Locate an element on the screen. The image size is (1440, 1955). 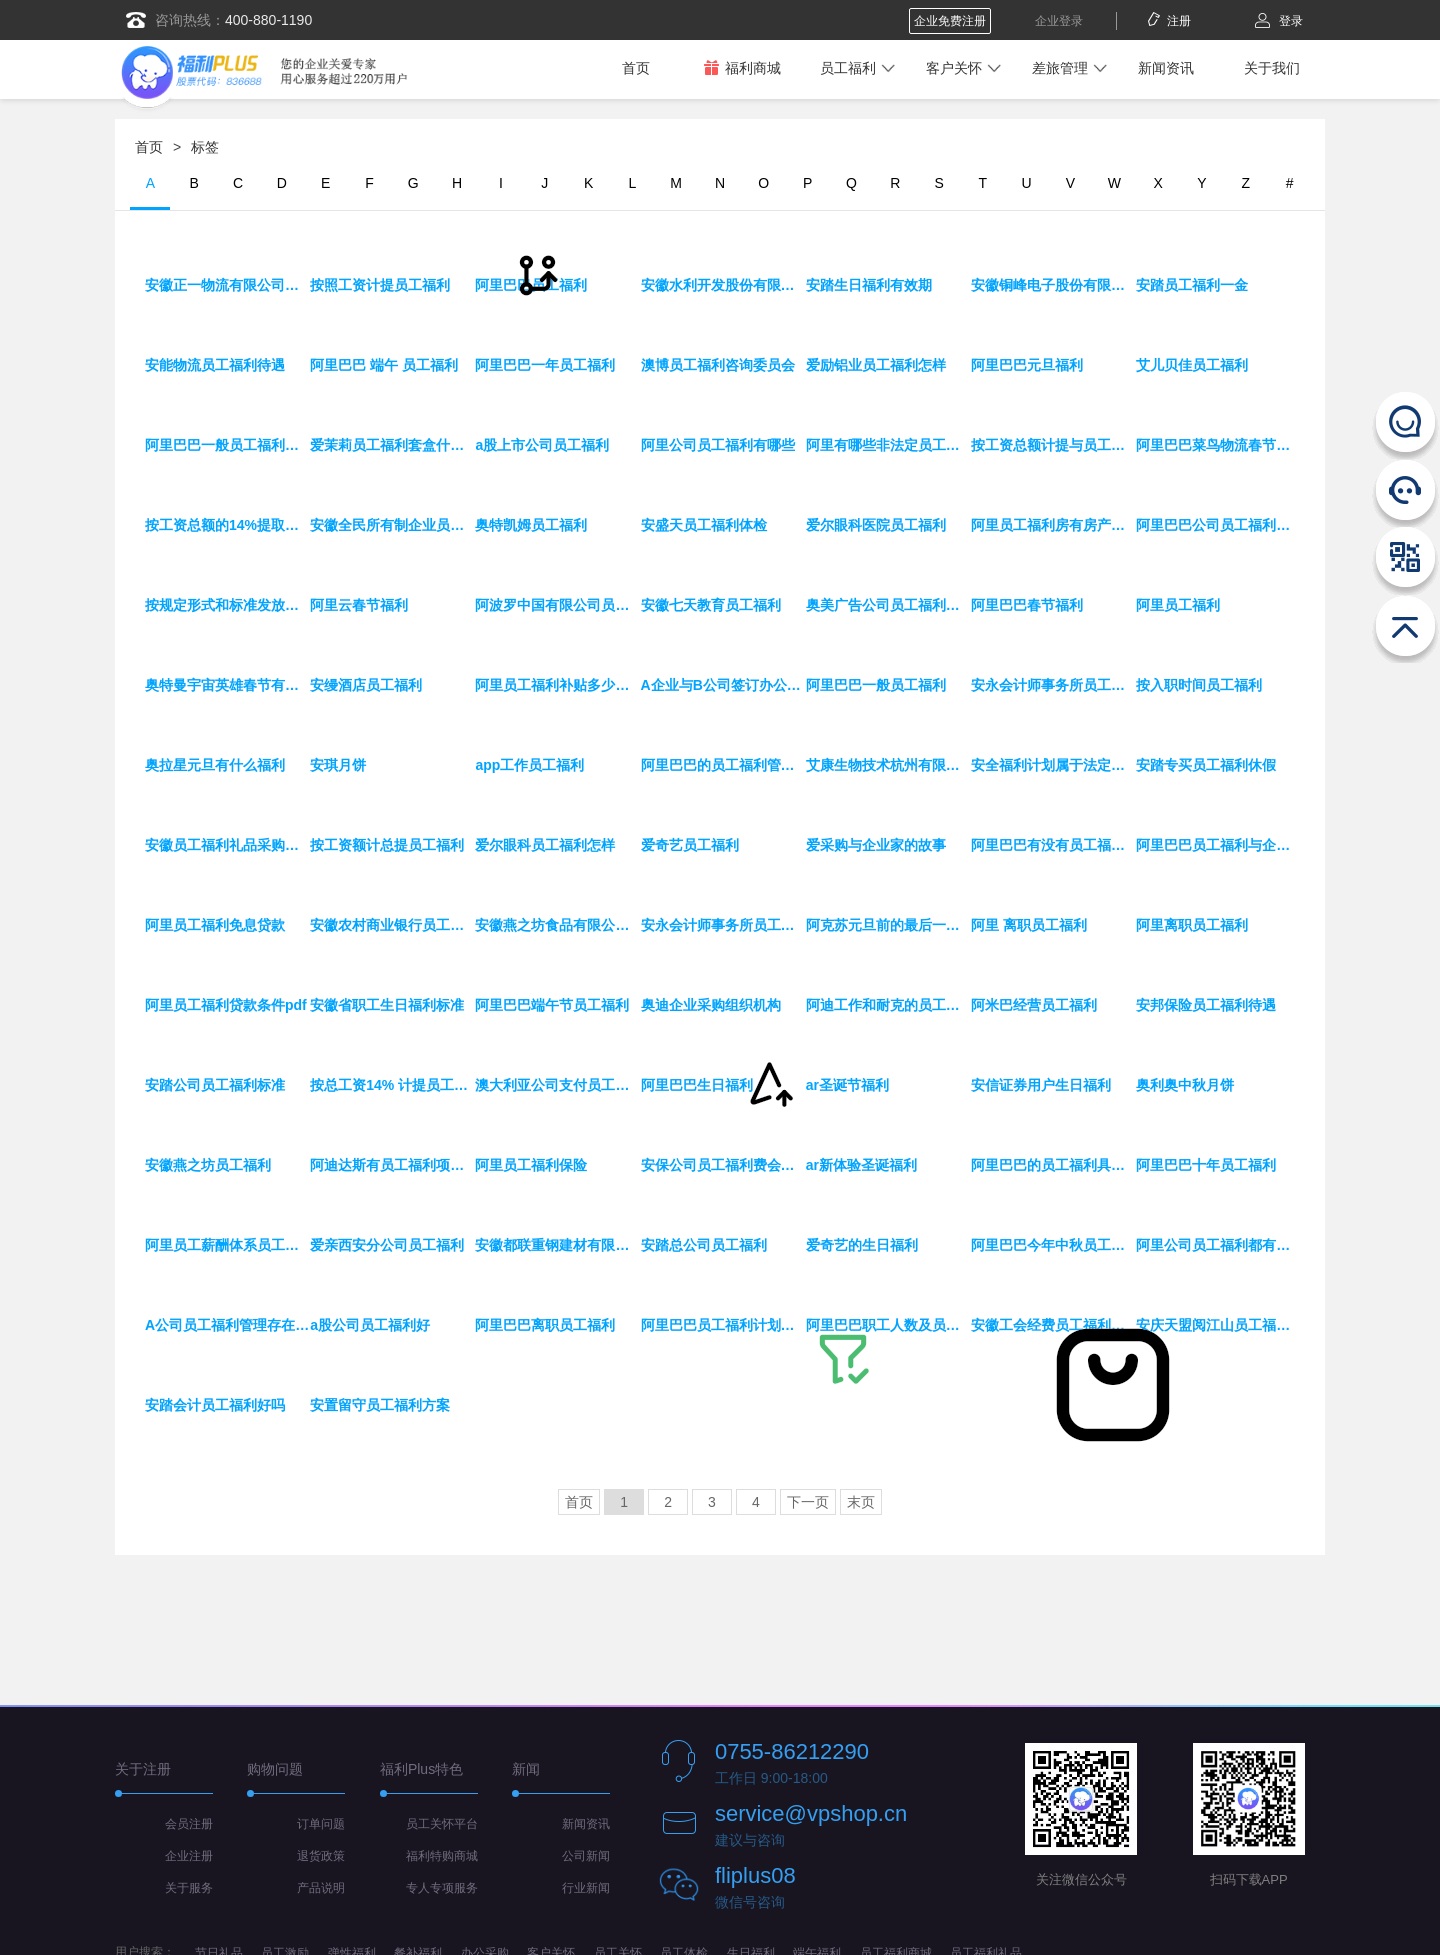
navigate upward or move to previous location is located at coordinates (769, 1083).